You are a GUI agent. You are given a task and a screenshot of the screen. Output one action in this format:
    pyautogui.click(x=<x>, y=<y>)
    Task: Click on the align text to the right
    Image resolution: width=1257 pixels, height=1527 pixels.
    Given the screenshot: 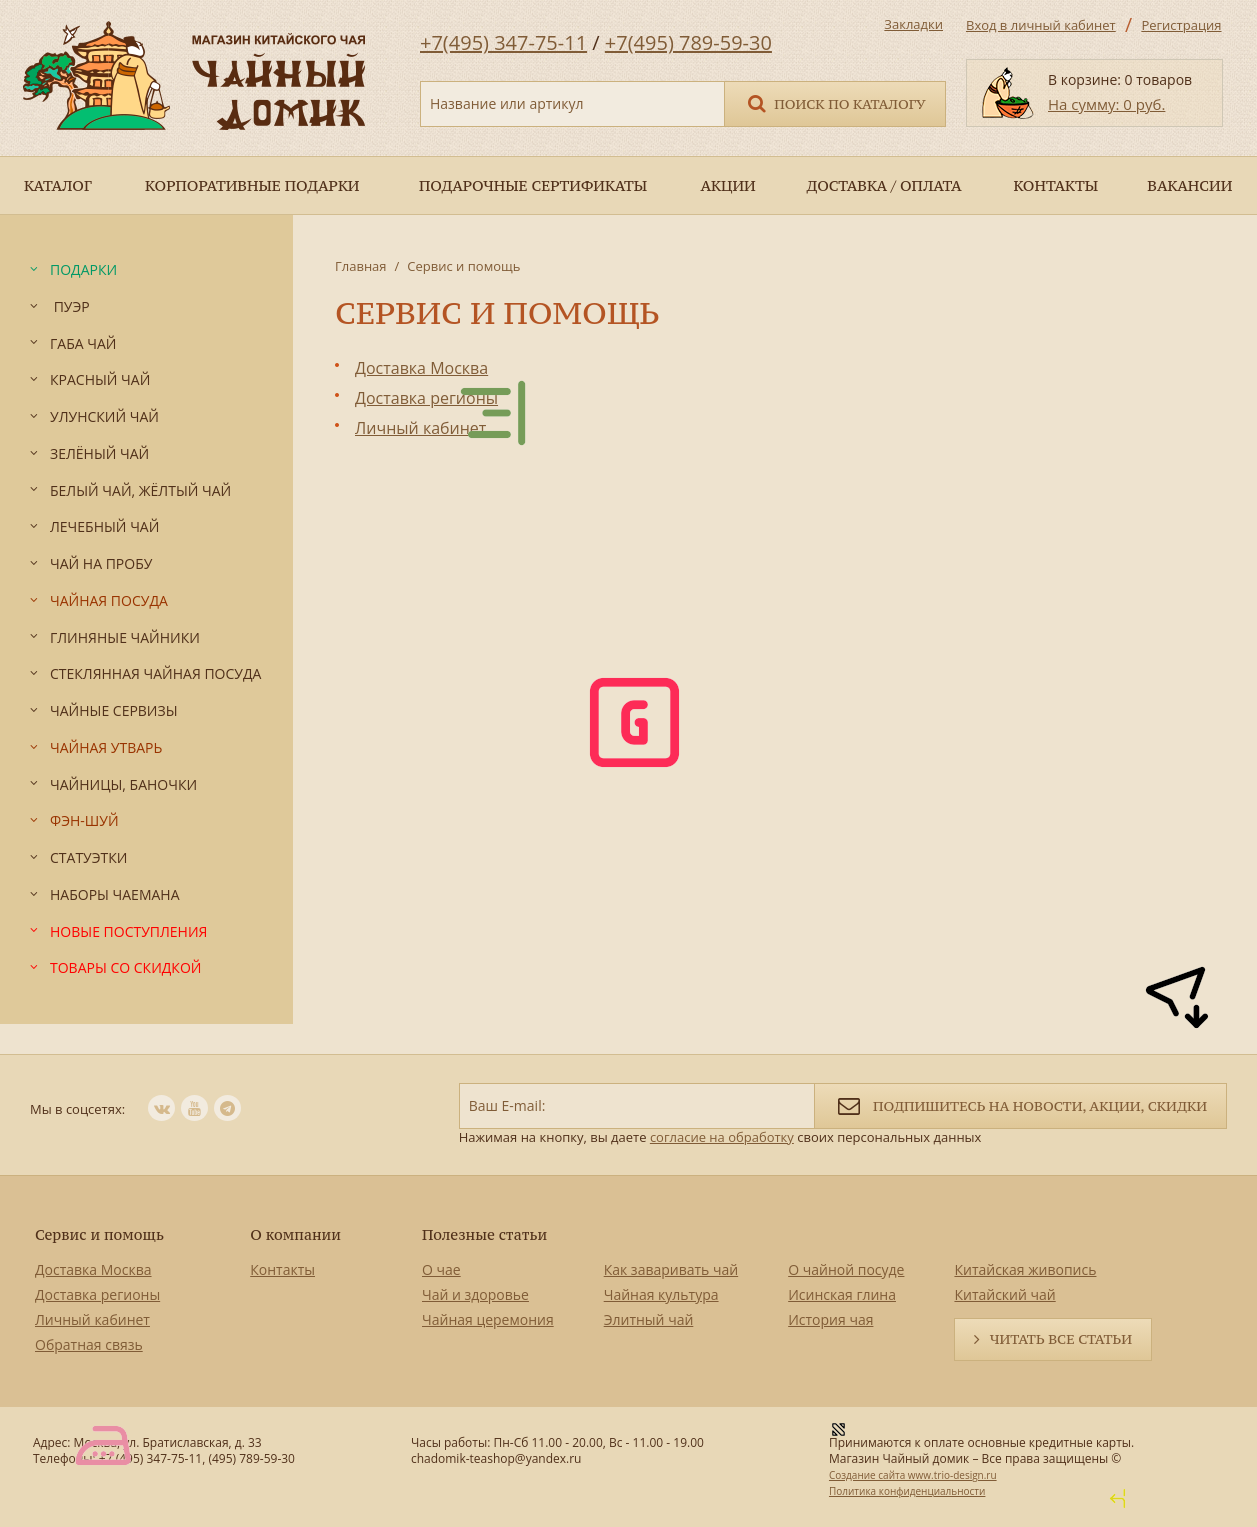 What is the action you would take?
    pyautogui.click(x=493, y=413)
    